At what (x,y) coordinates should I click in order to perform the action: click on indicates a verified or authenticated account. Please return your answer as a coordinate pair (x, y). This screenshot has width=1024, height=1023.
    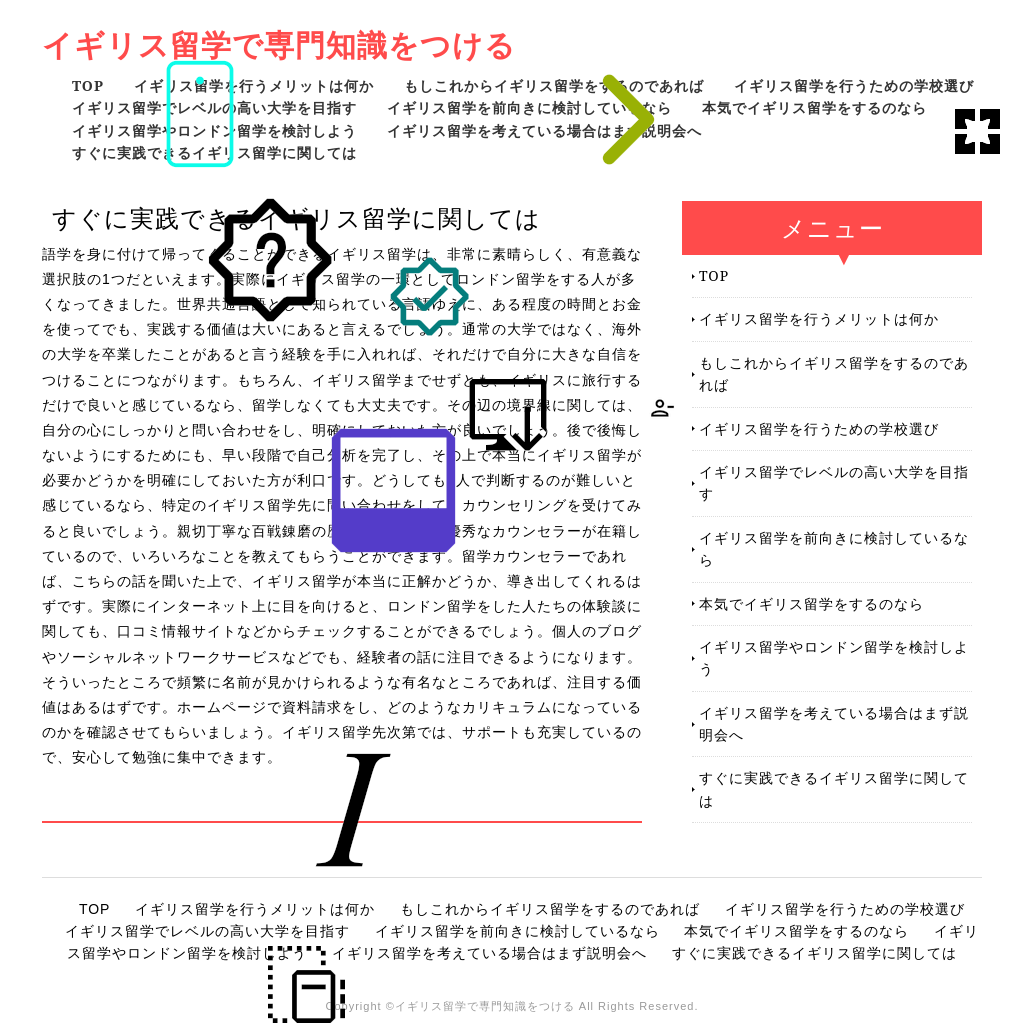
    Looking at the image, I should click on (429, 296).